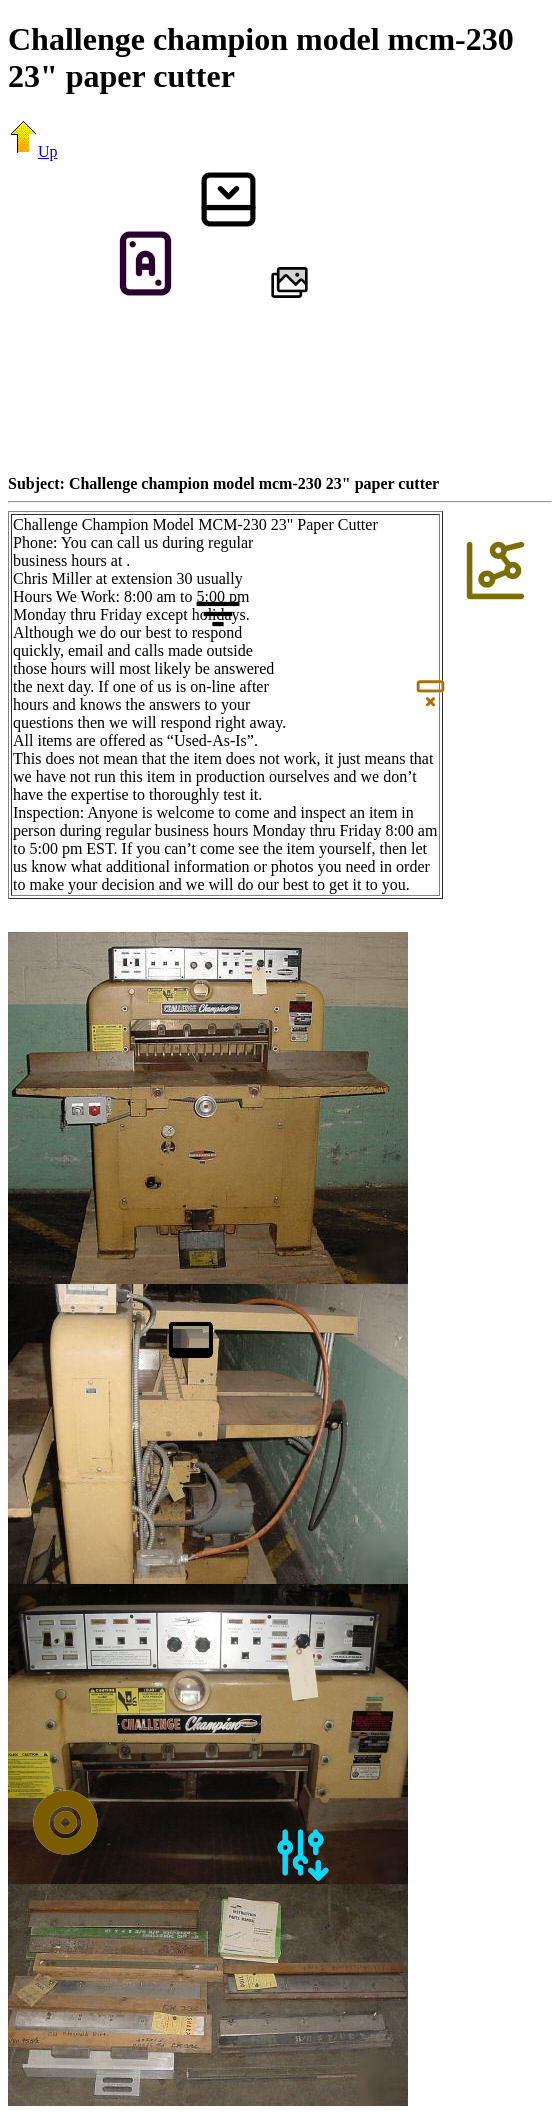  Describe the element at coordinates (430, 692) in the screenshot. I see `remove a row from a table or spreadsheet` at that location.